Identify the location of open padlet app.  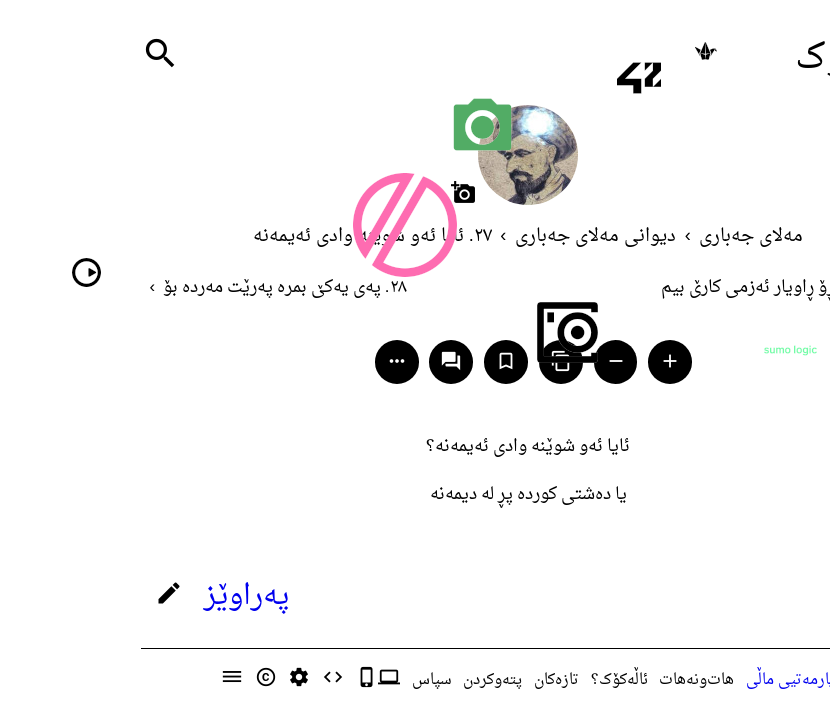
(706, 51).